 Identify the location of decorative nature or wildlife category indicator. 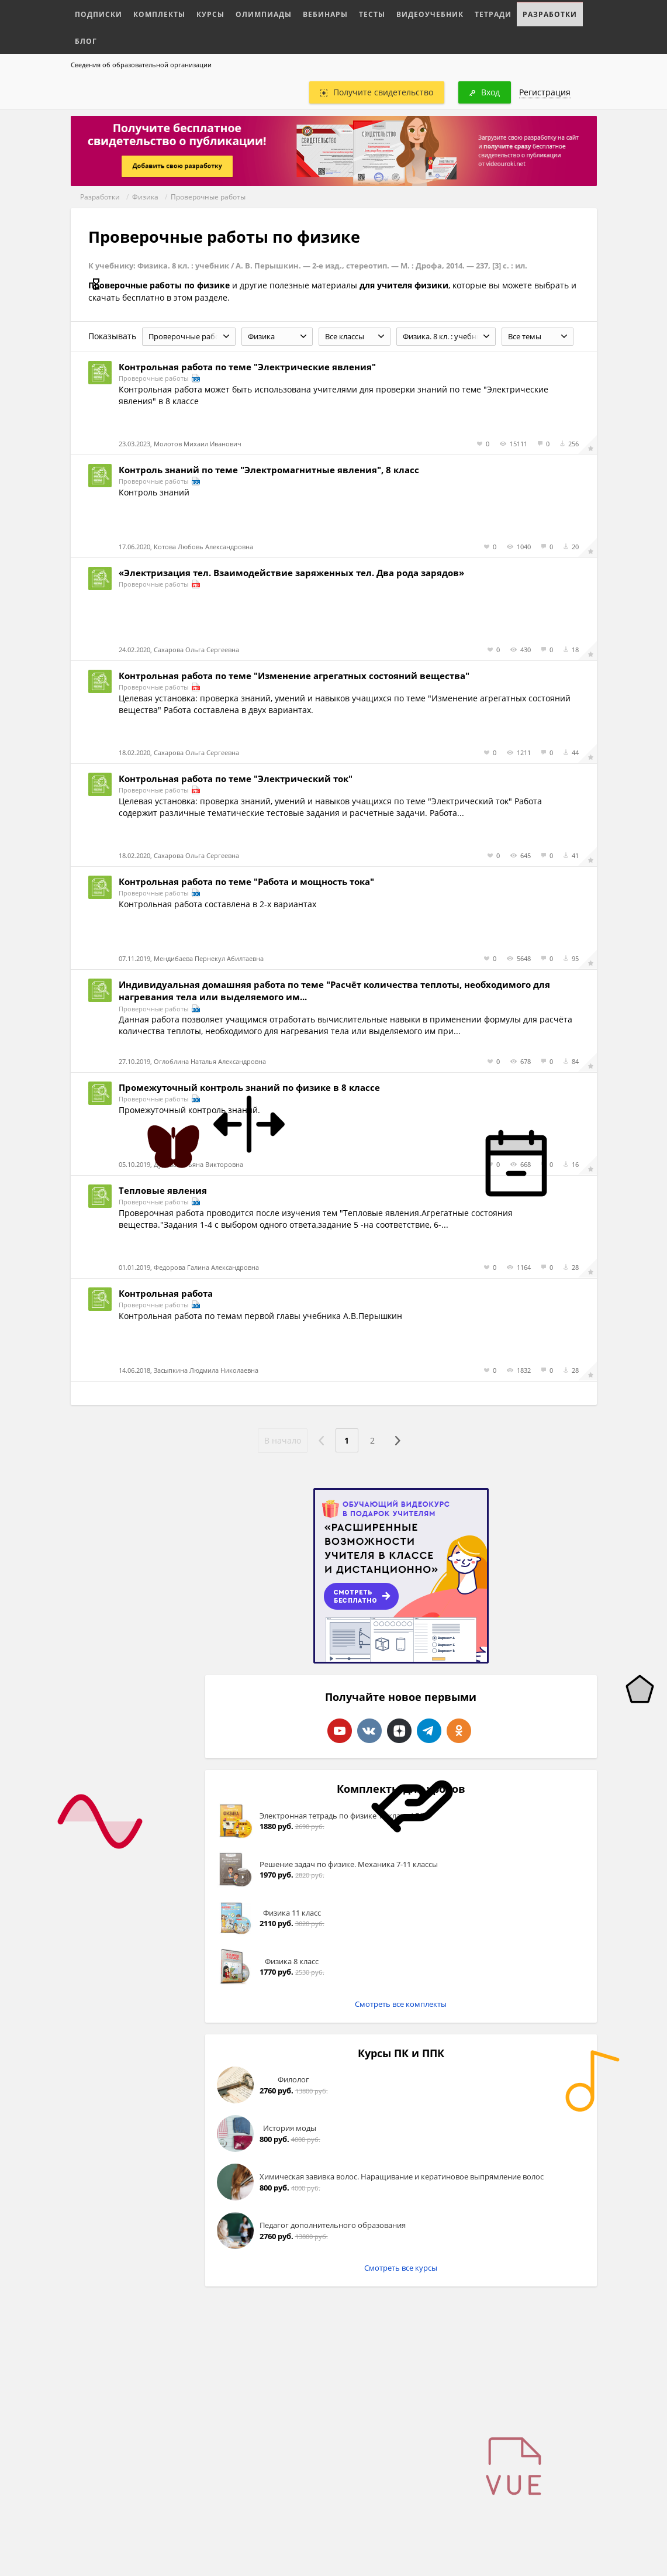
(173, 1145).